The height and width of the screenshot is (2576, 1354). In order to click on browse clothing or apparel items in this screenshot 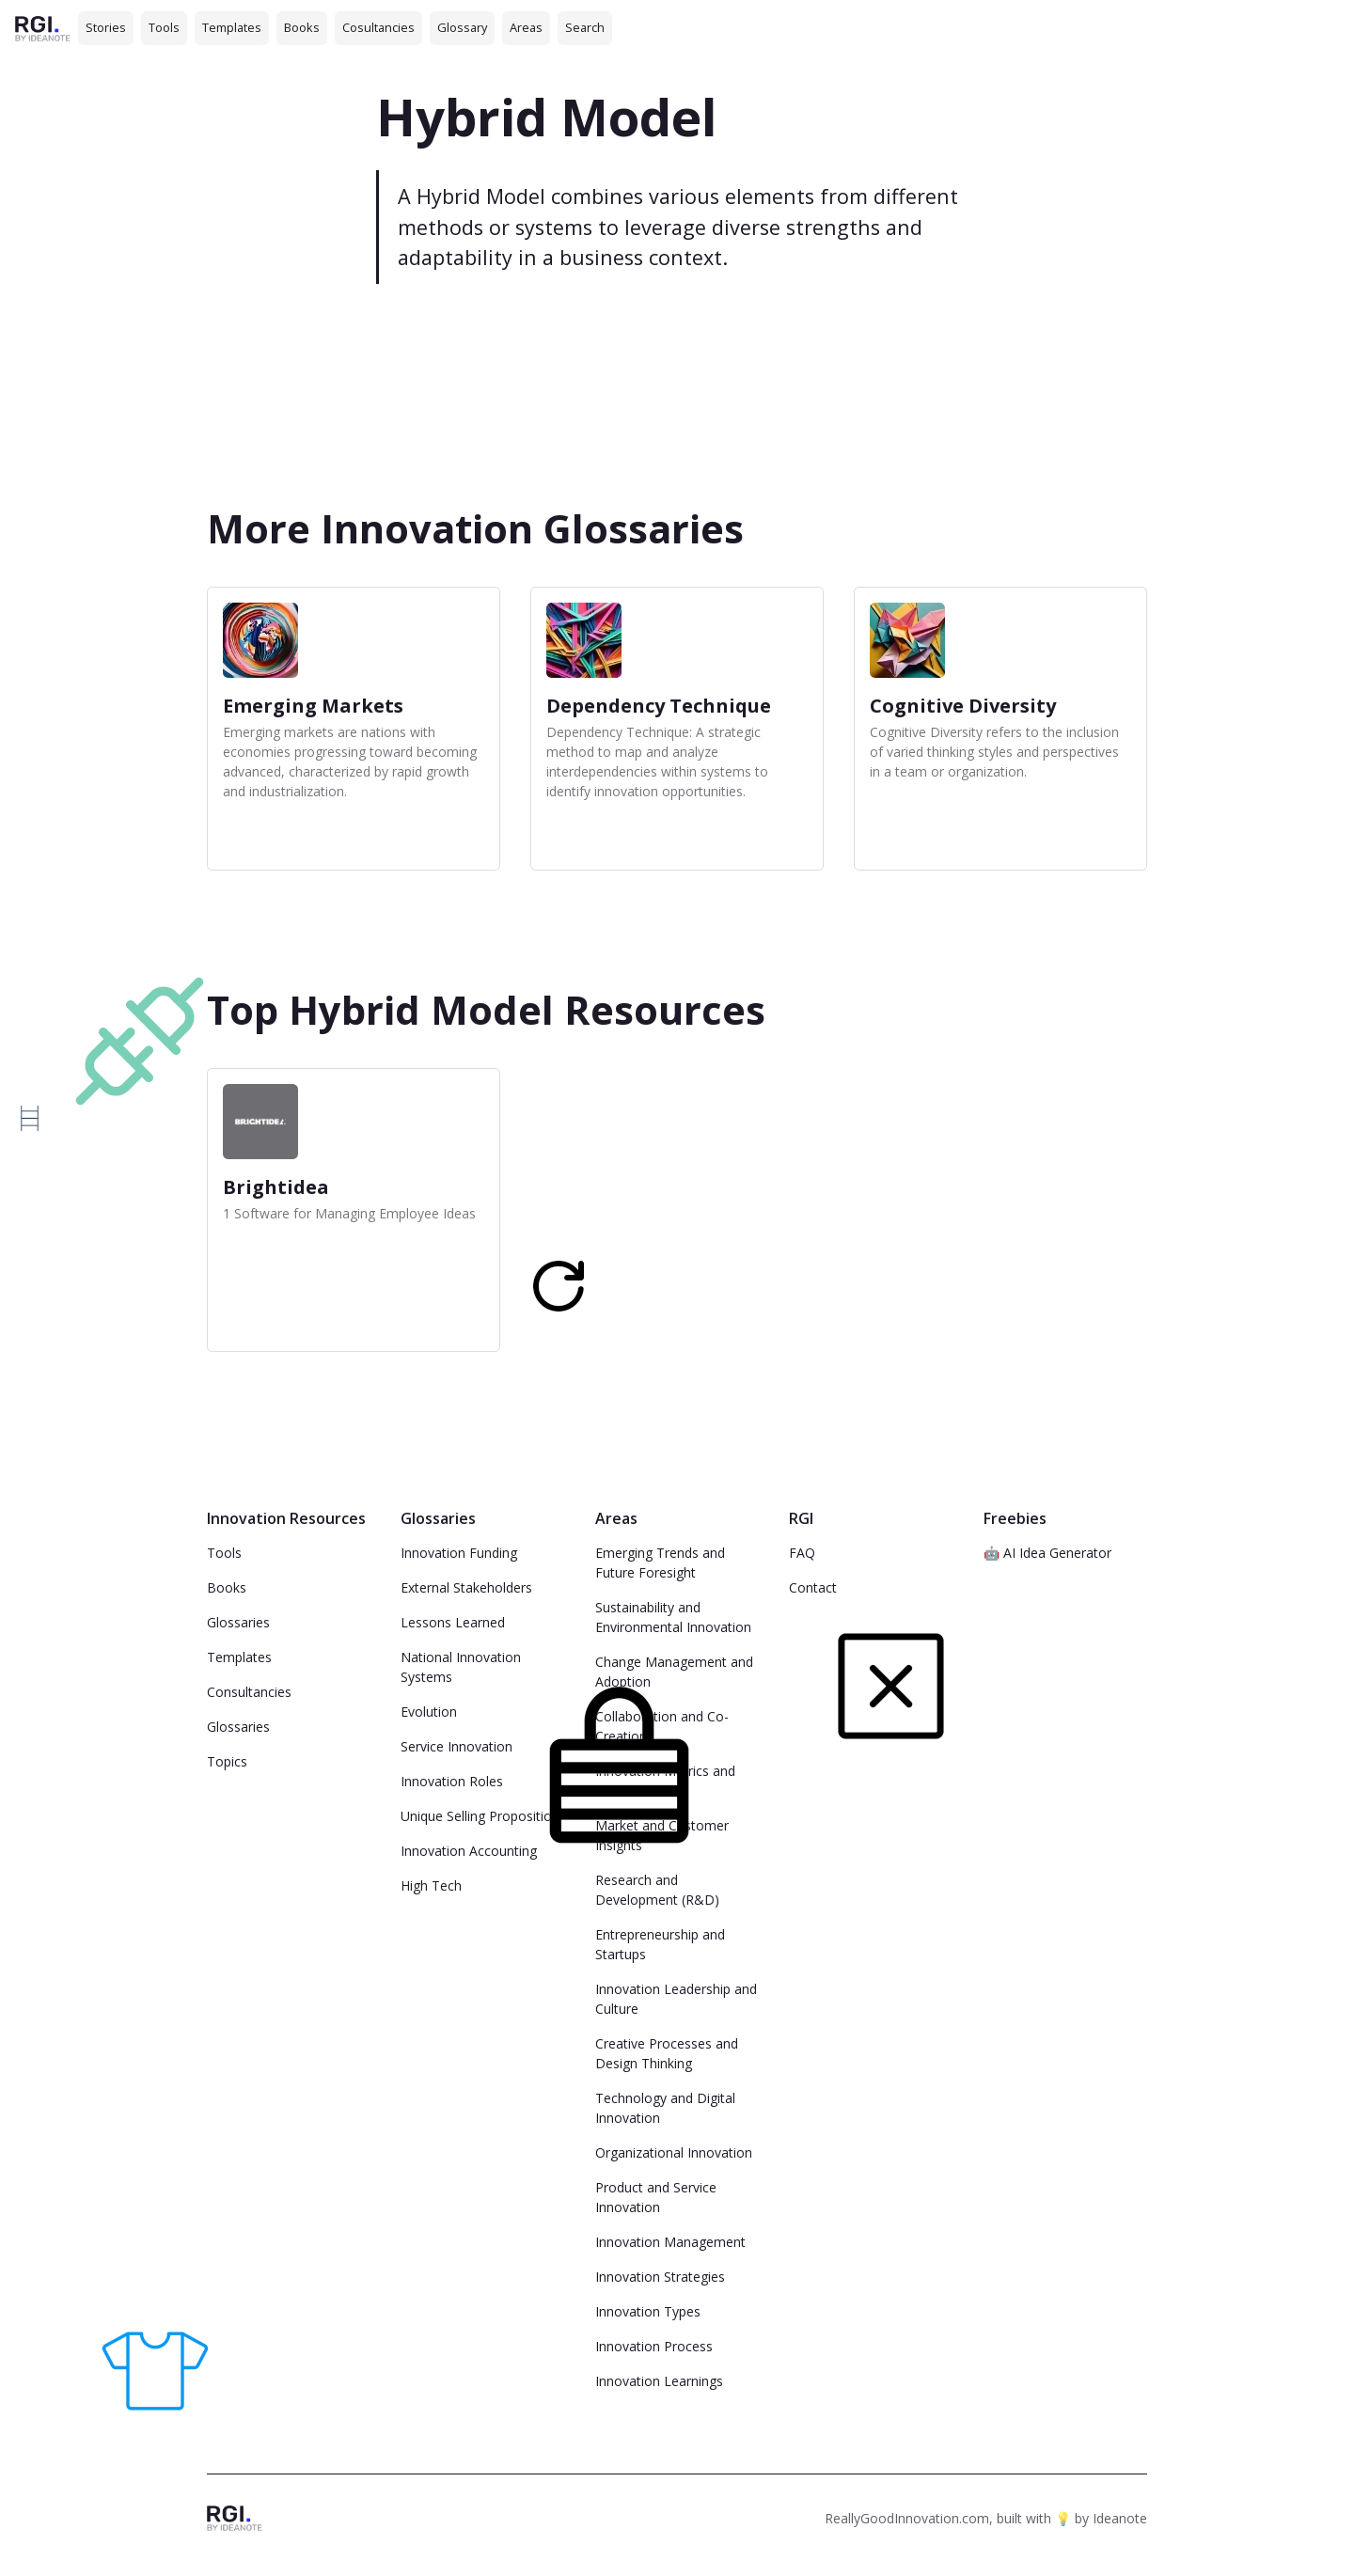, I will do `click(155, 2371)`.